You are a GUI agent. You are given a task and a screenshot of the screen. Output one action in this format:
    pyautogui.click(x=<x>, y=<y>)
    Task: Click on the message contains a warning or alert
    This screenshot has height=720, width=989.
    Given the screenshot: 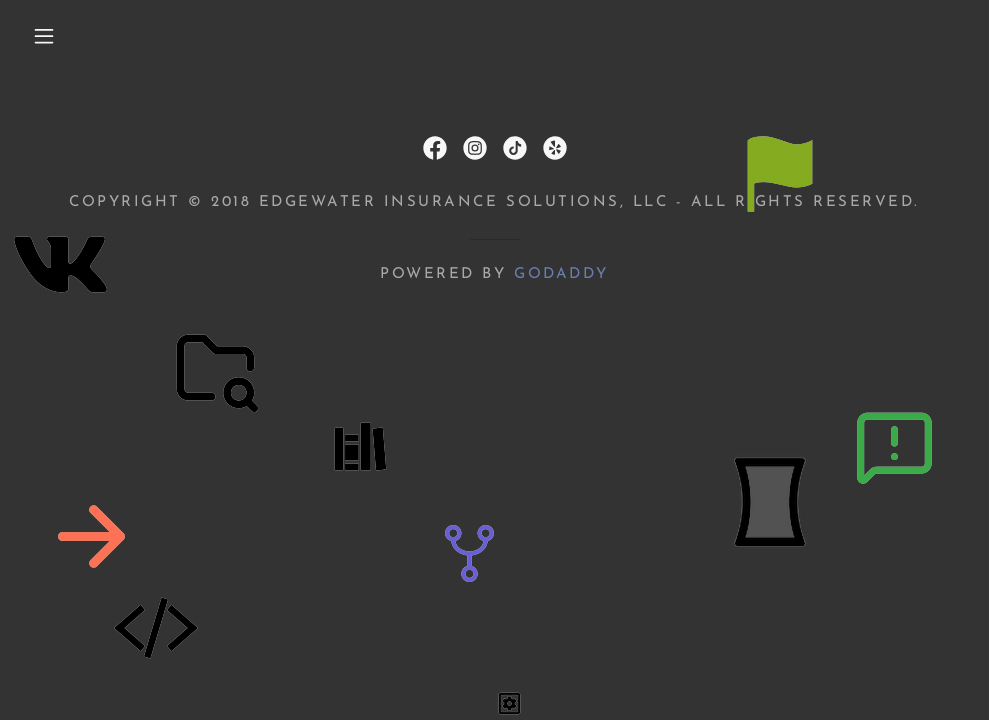 What is the action you would take?
    pyautogui.click(x=894, y=446)
    